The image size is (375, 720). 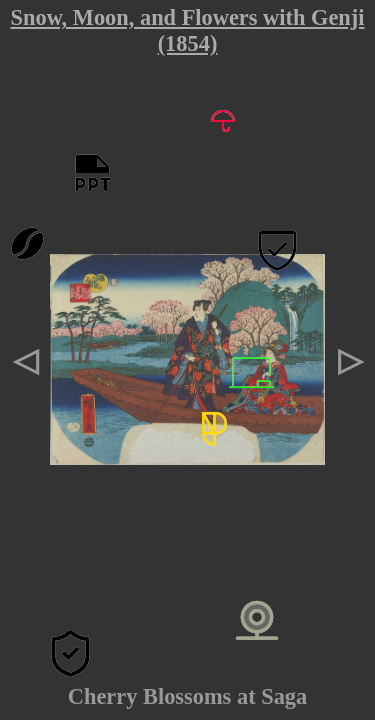 I want to click on view weather protection or rain forecast, so click(x=223, y=121).